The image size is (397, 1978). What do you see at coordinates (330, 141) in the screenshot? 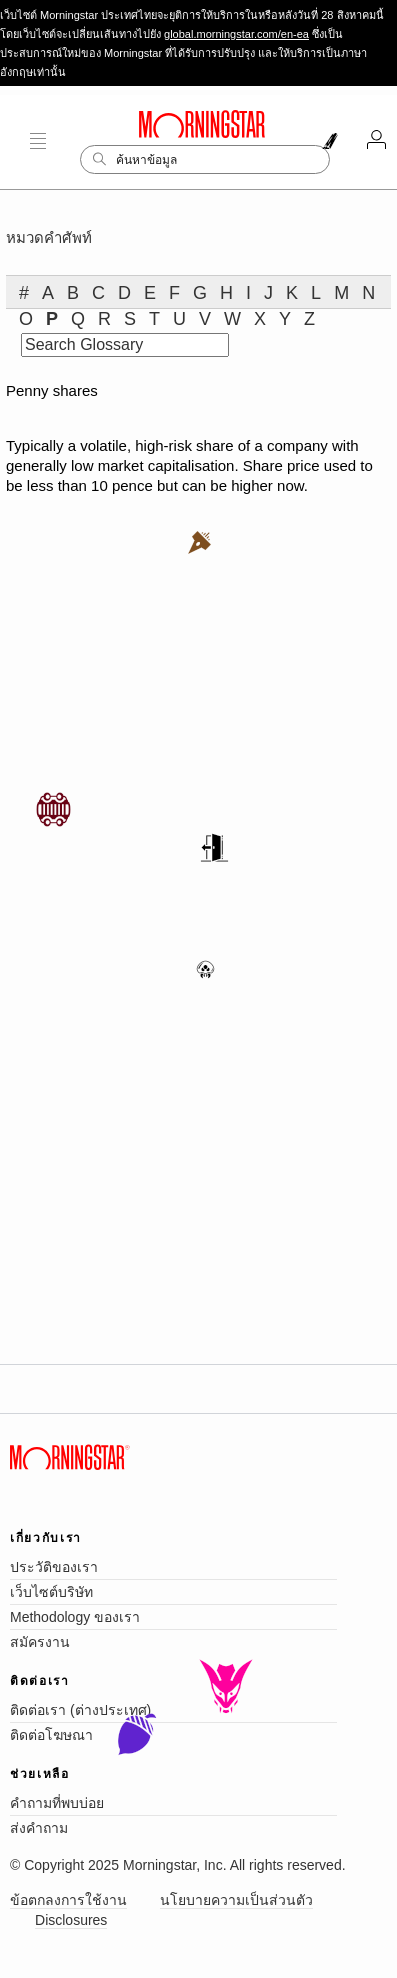
I see `wood or lumber resource in a crafting game` at bounding box center [330, 141].